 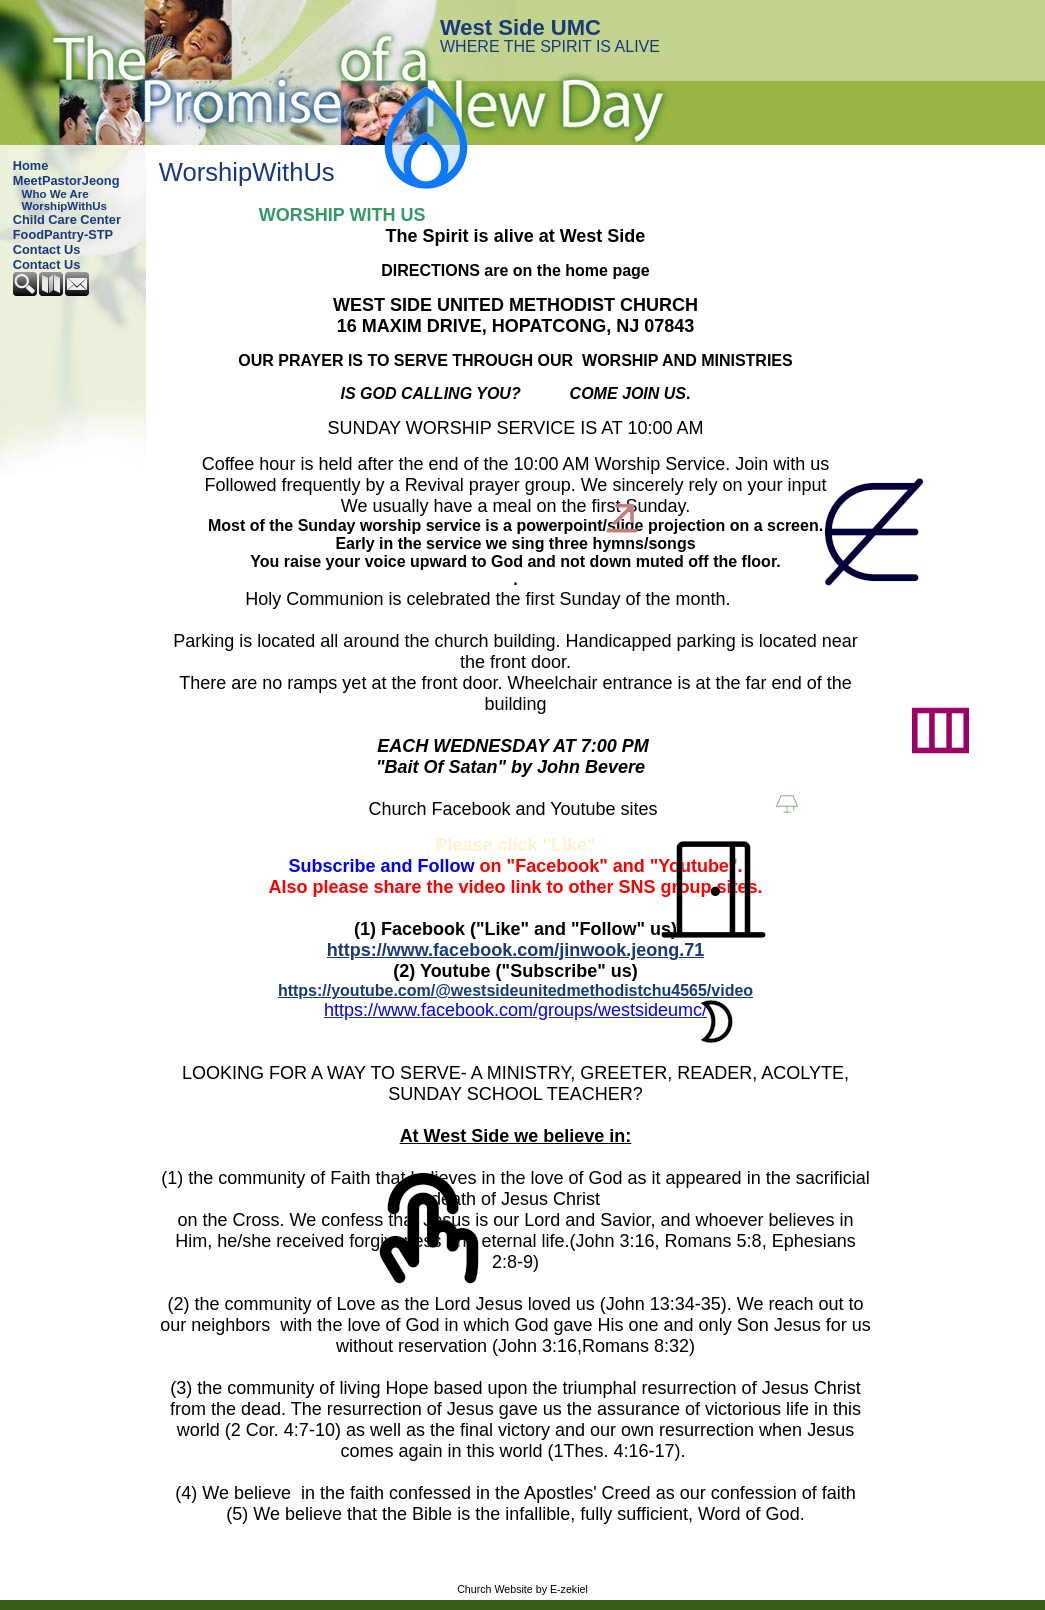 I want to click on indicates trending or popular content, so click(x=426, y=140).